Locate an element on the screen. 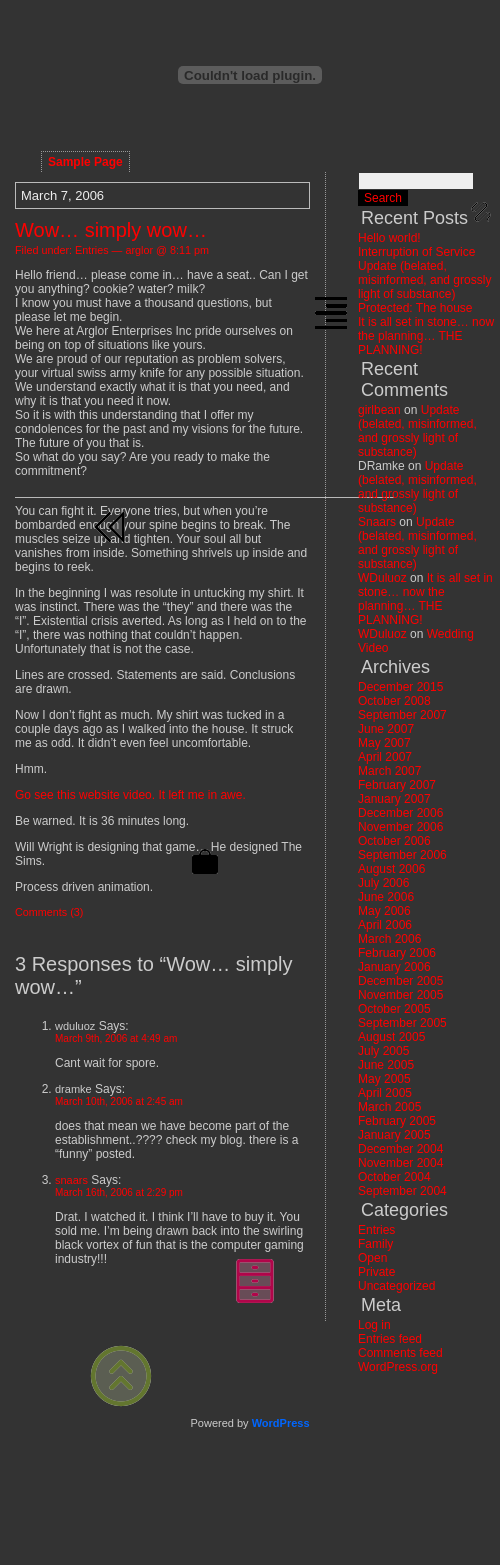  access freehand drawing or annotation tools is located at coordinates (481, 212).